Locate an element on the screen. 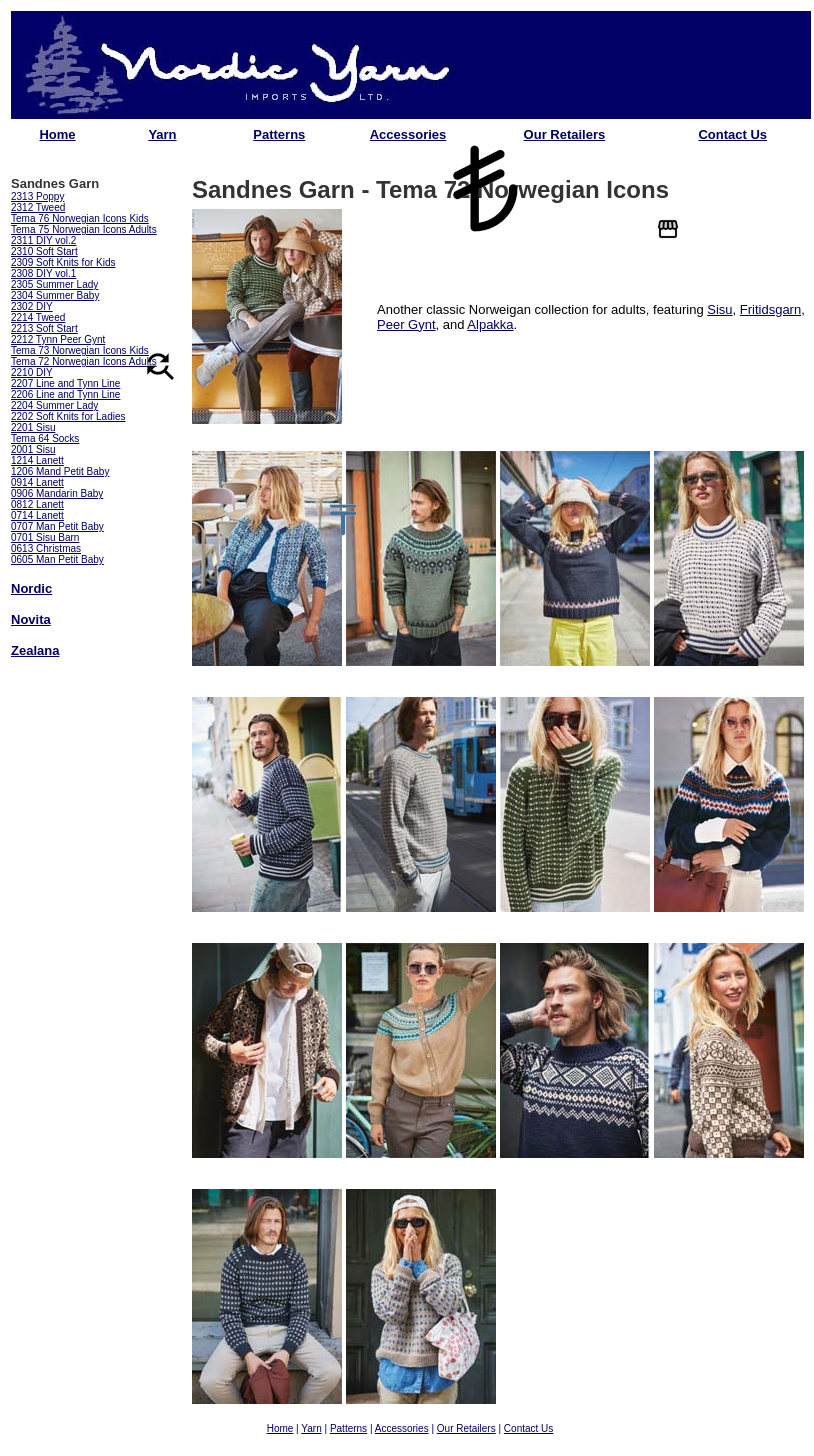  browse nearby shops or stores is located at coordinates (668, 229).